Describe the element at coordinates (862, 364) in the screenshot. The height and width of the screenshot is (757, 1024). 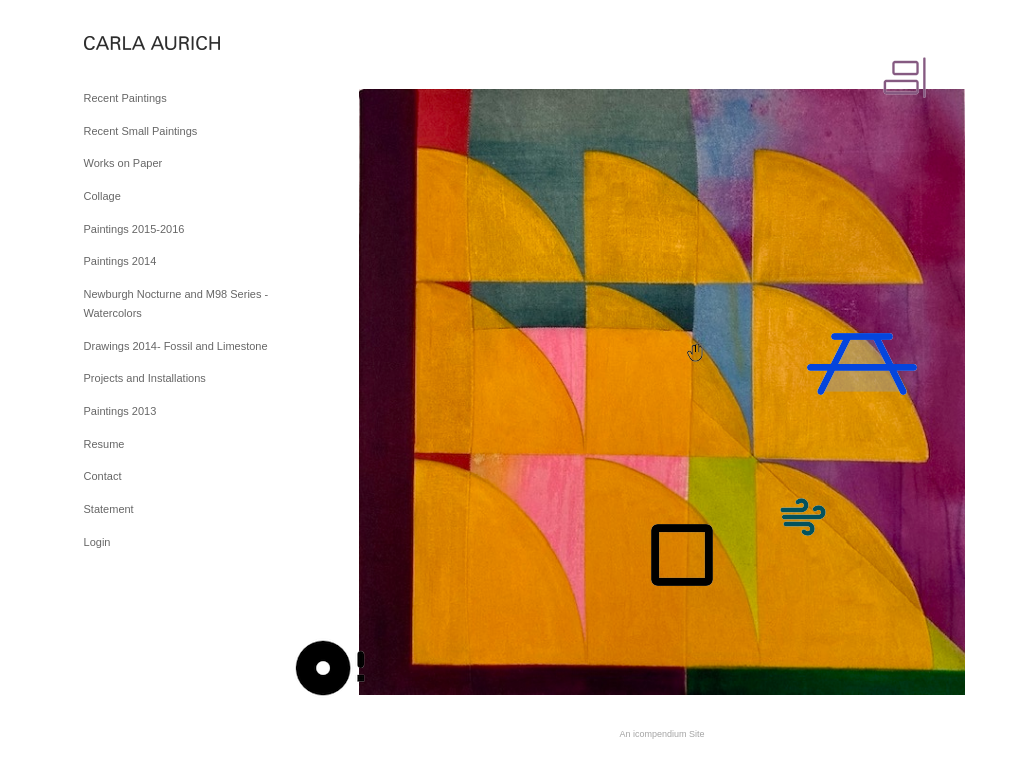
I see `find nearby picnic areas` at that location.